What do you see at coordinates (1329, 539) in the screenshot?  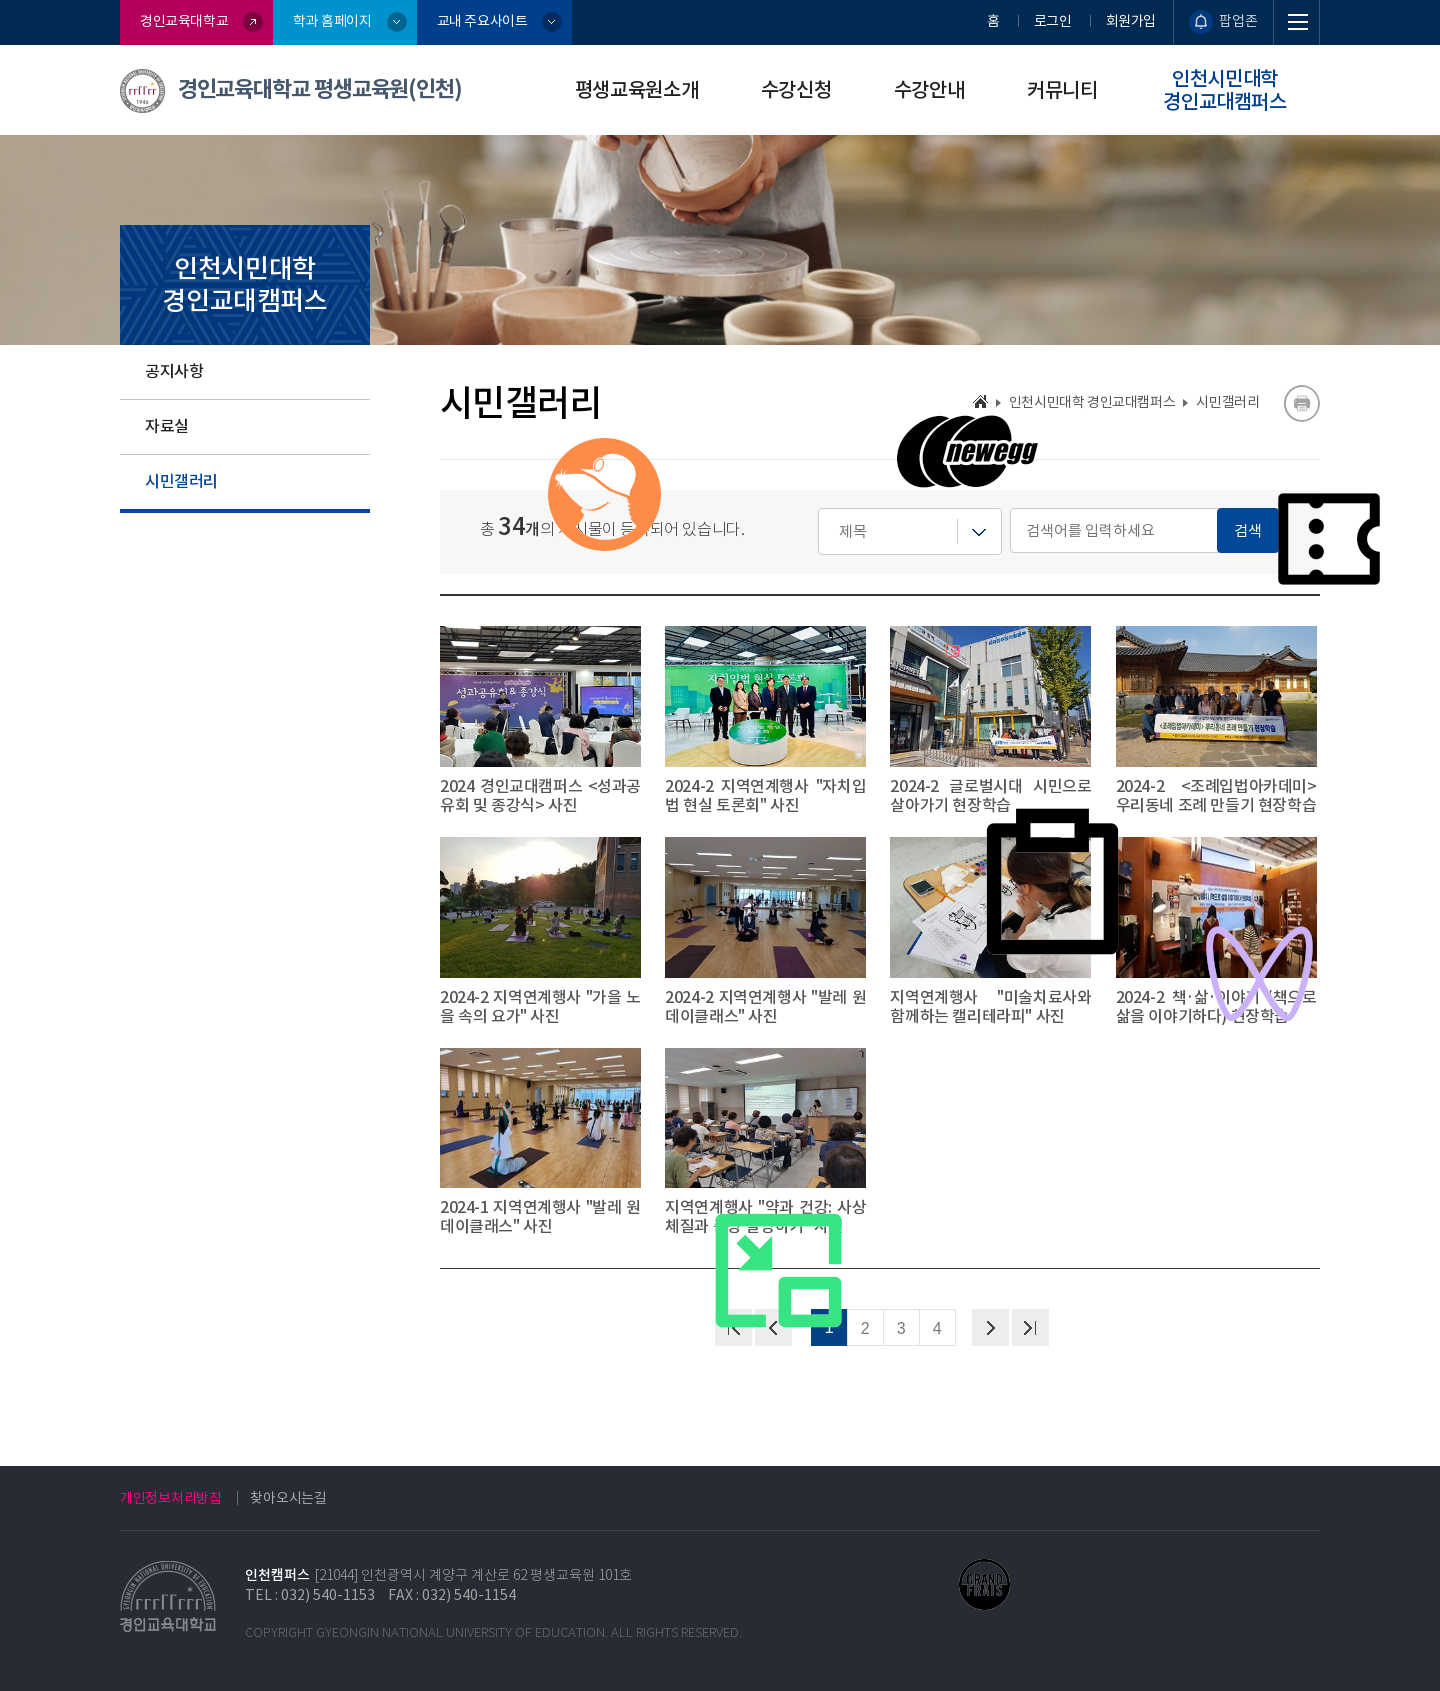 I see `view available coupons or discounts` at bounding box center [1329, 539].